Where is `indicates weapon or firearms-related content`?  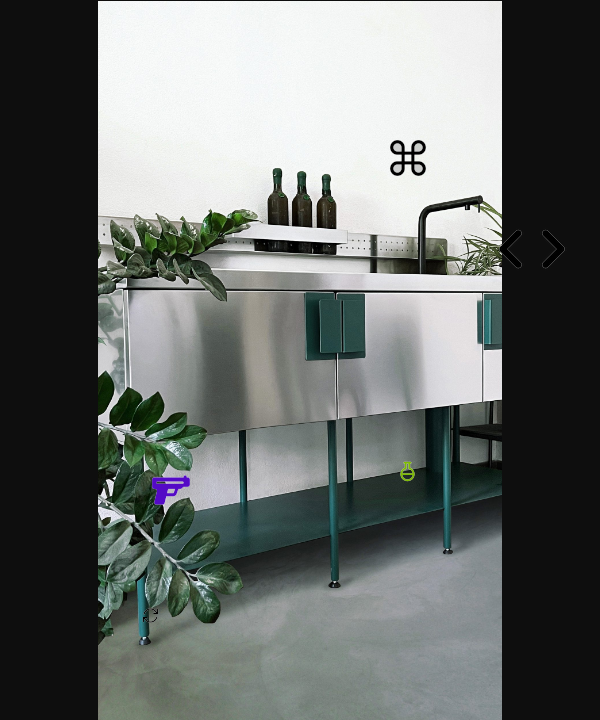
indicates weapon or firearms-related content is located at coordinates (171, 490).